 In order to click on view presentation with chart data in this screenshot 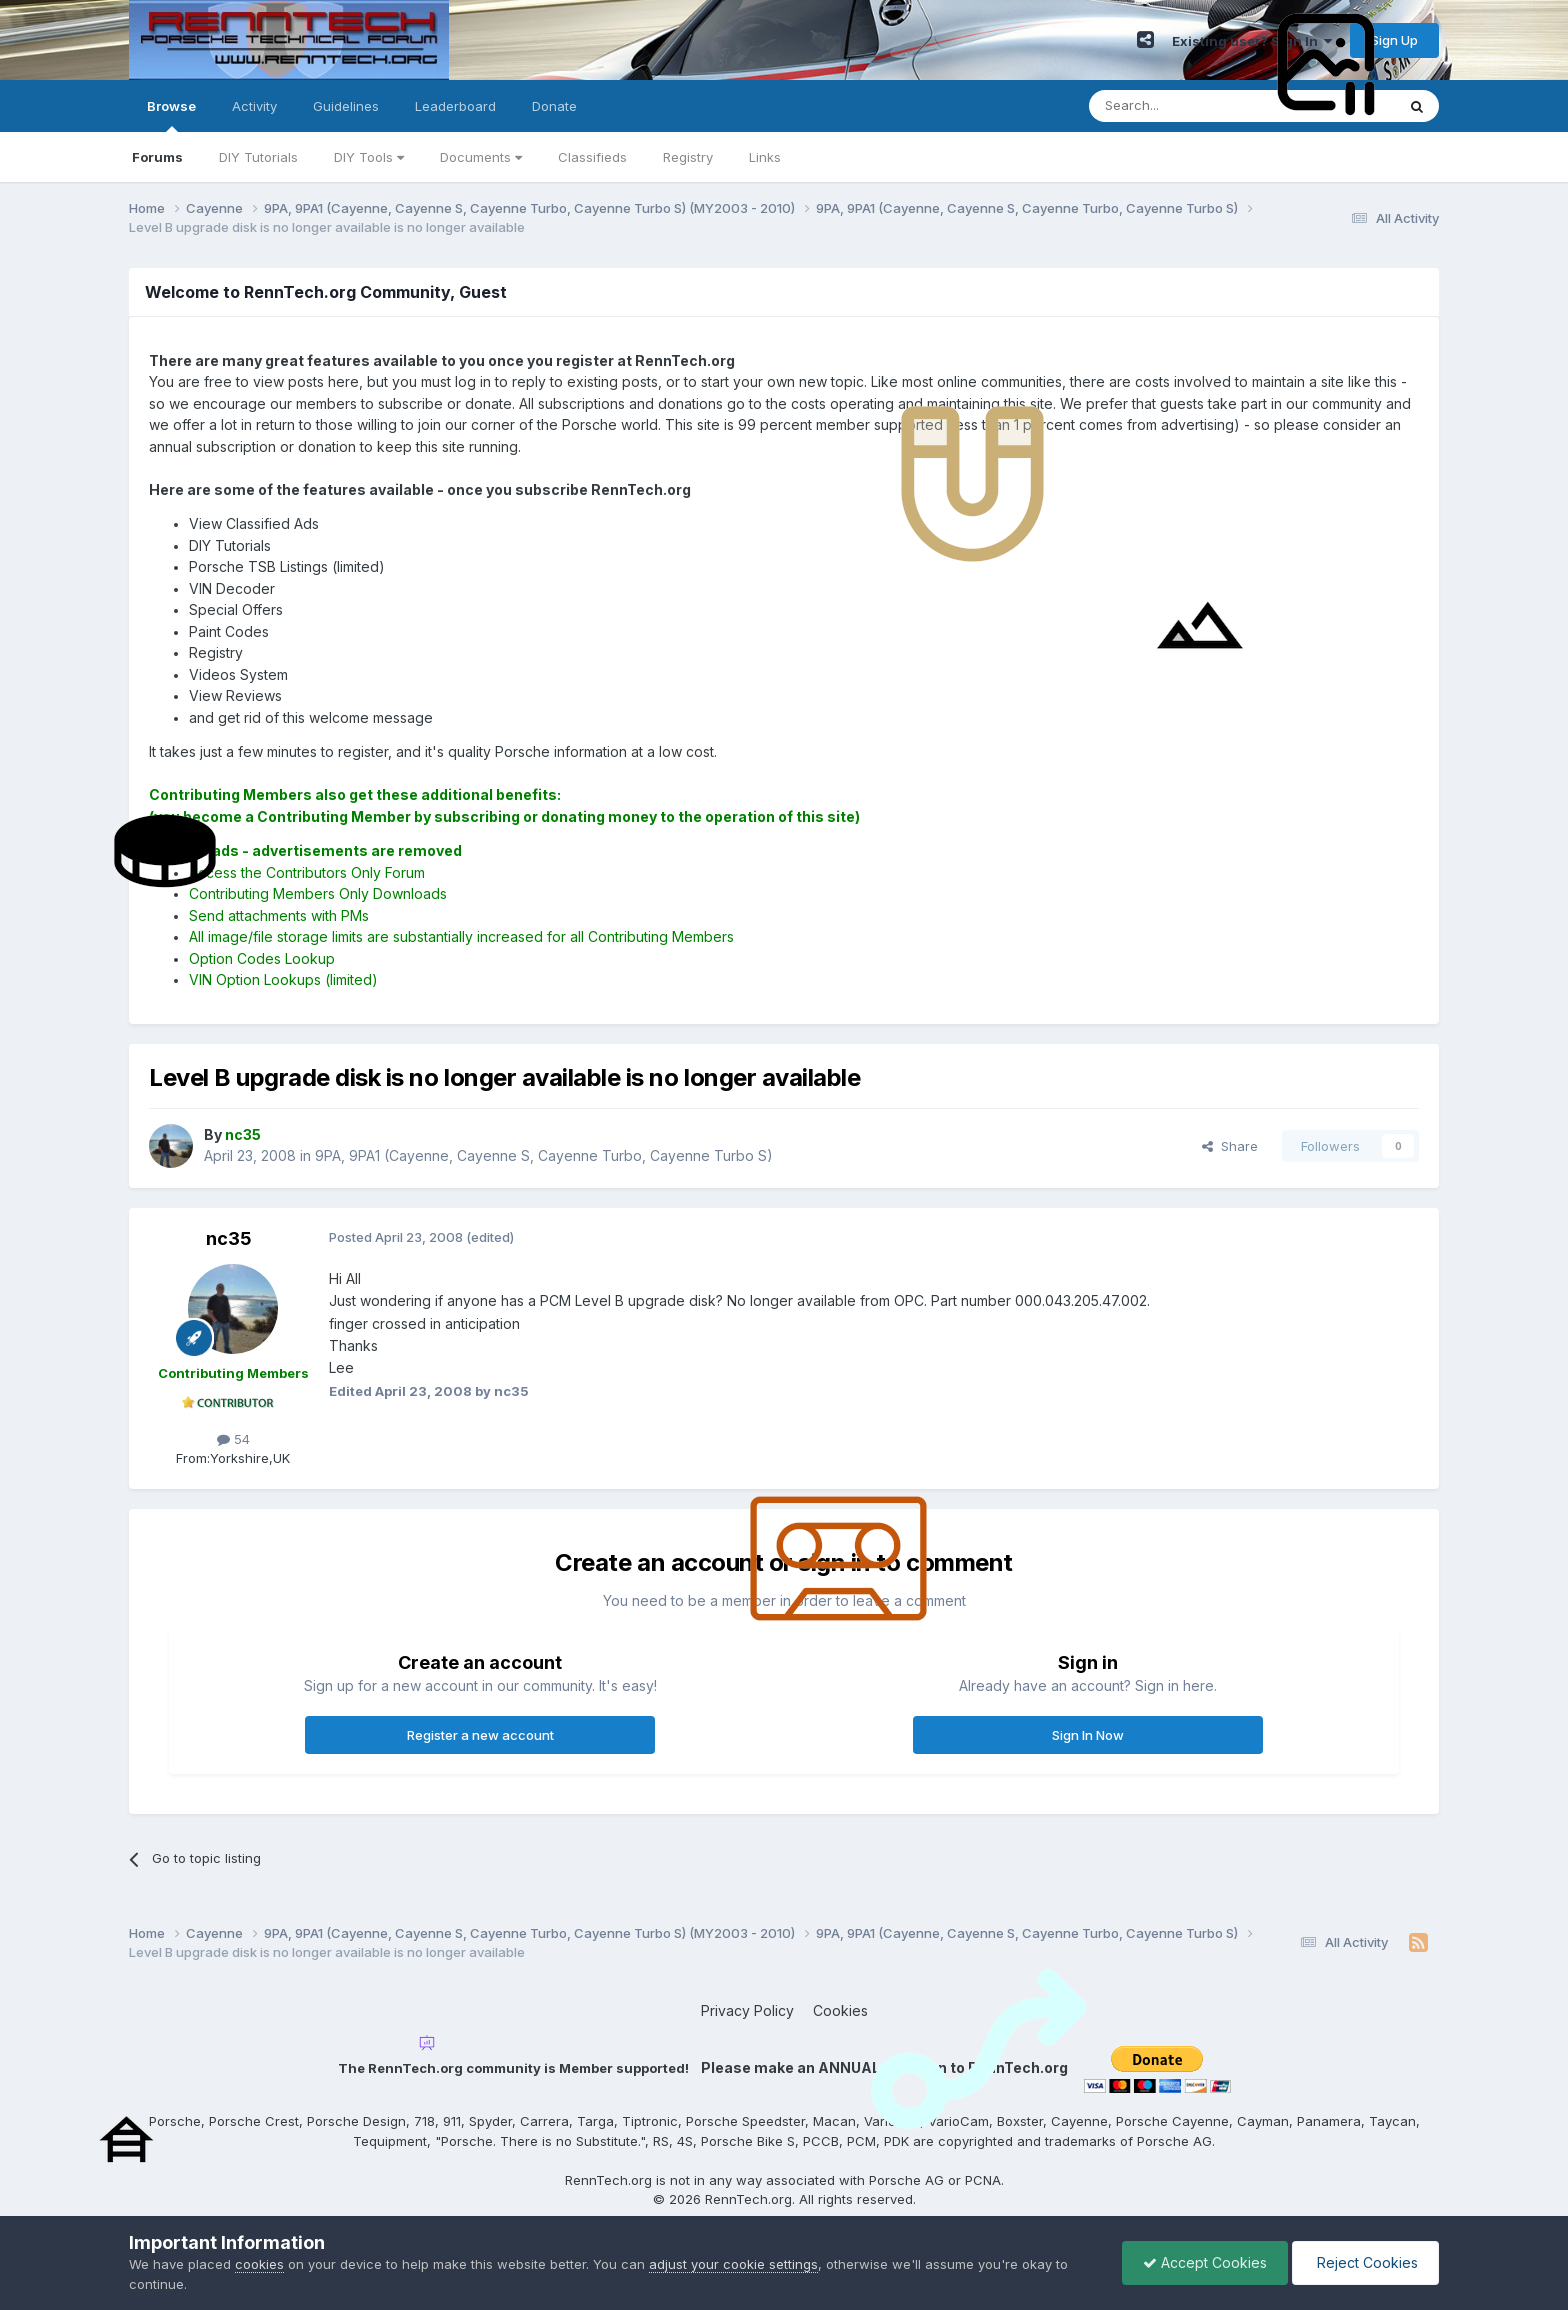, I will do `click(427, 2043)`.